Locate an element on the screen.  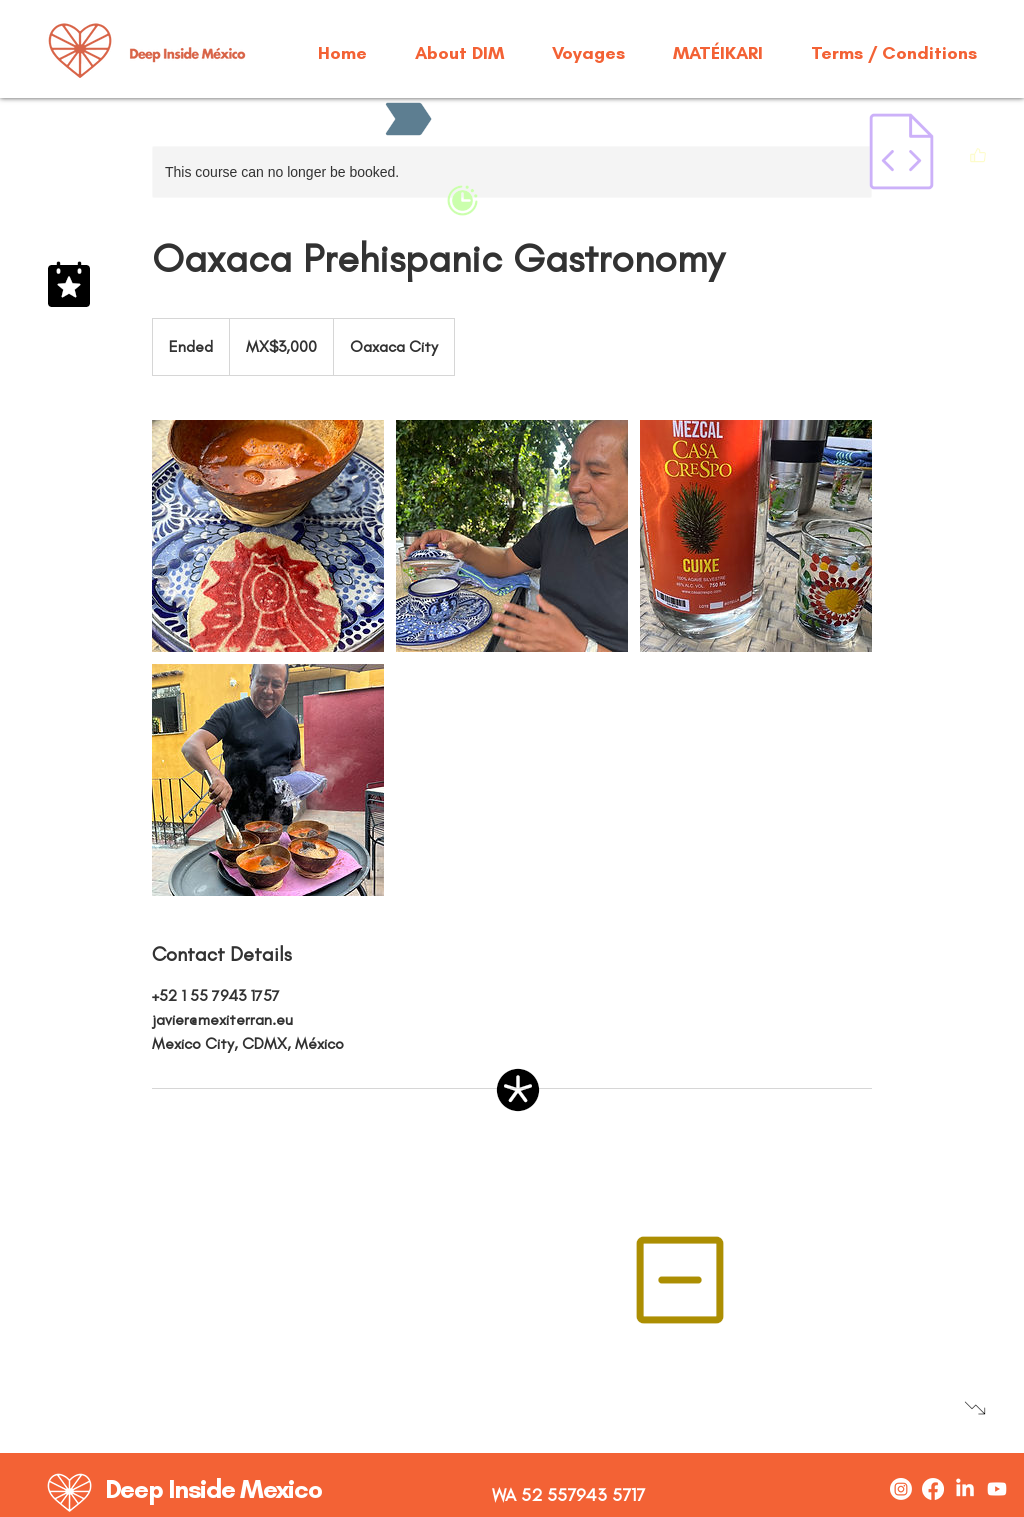
view source code file is located at coordinates (901, 151).